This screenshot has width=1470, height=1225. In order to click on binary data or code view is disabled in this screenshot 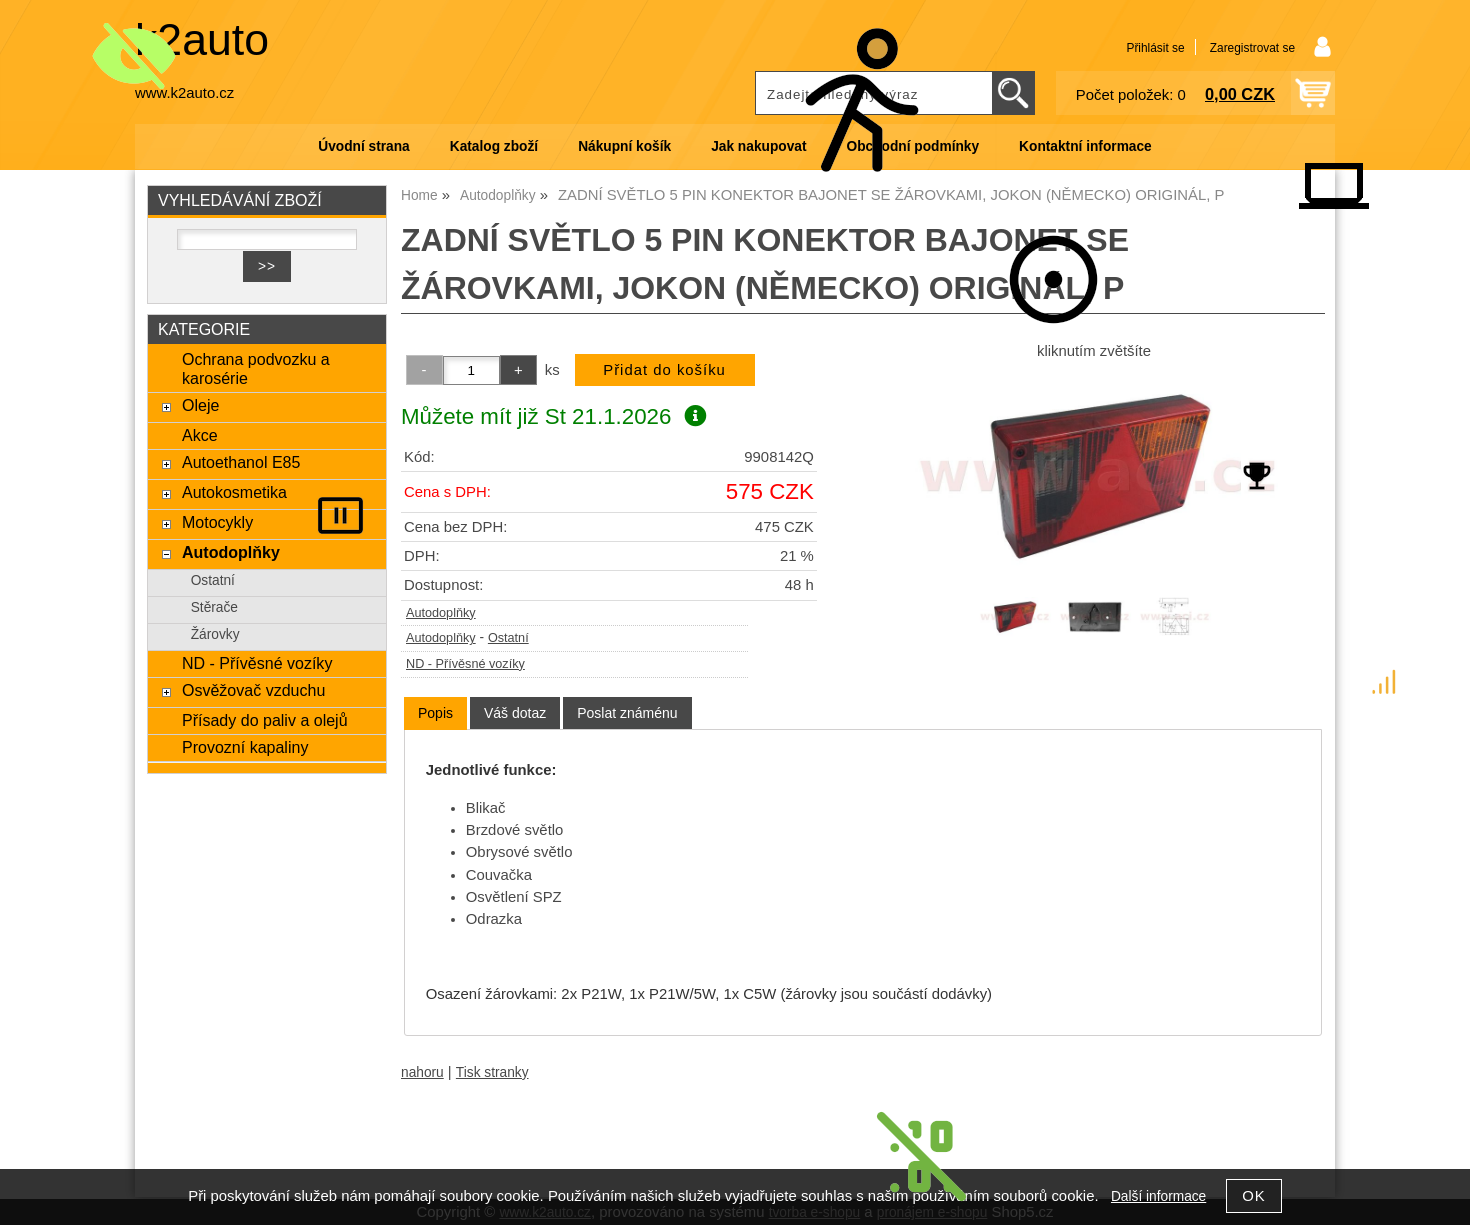, I will do `click(921, 1156)`.